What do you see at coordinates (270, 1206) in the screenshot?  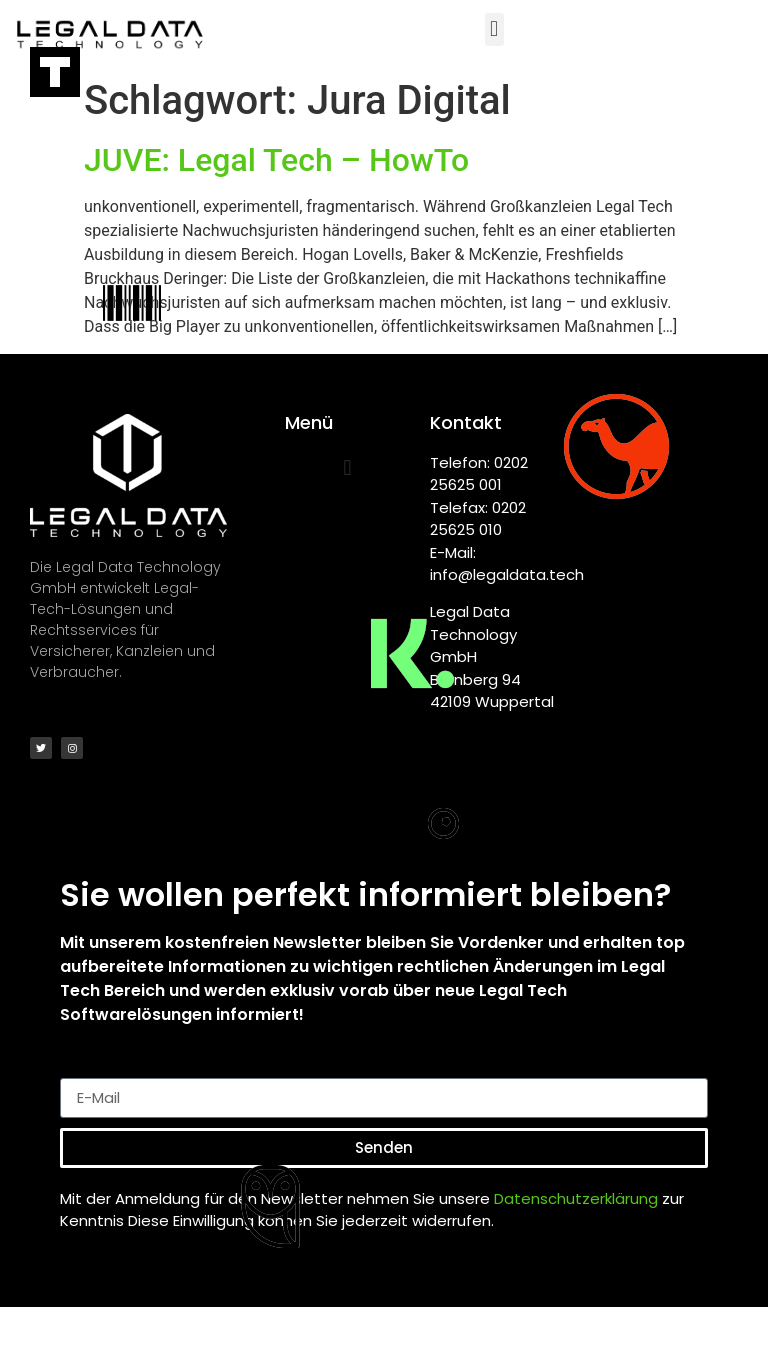 I see `TrueUp company logo` at bounding box center [270, 1206].